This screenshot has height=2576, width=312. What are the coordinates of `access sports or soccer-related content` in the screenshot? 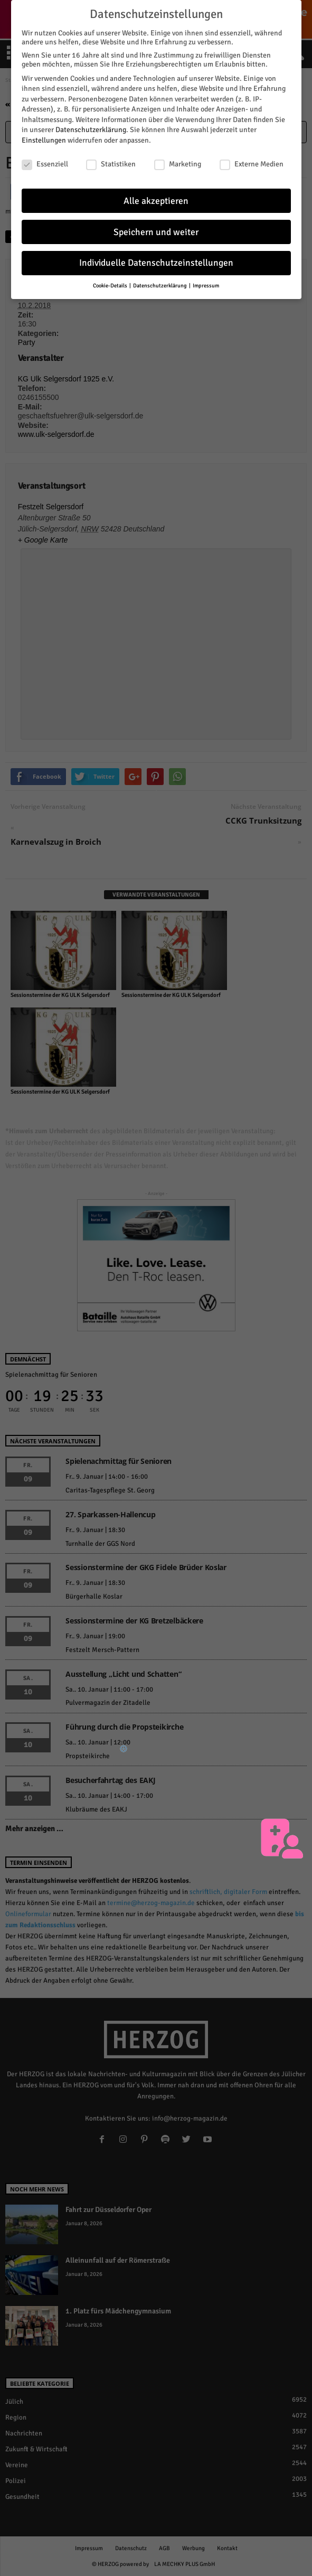 It's located at (124, 1749).